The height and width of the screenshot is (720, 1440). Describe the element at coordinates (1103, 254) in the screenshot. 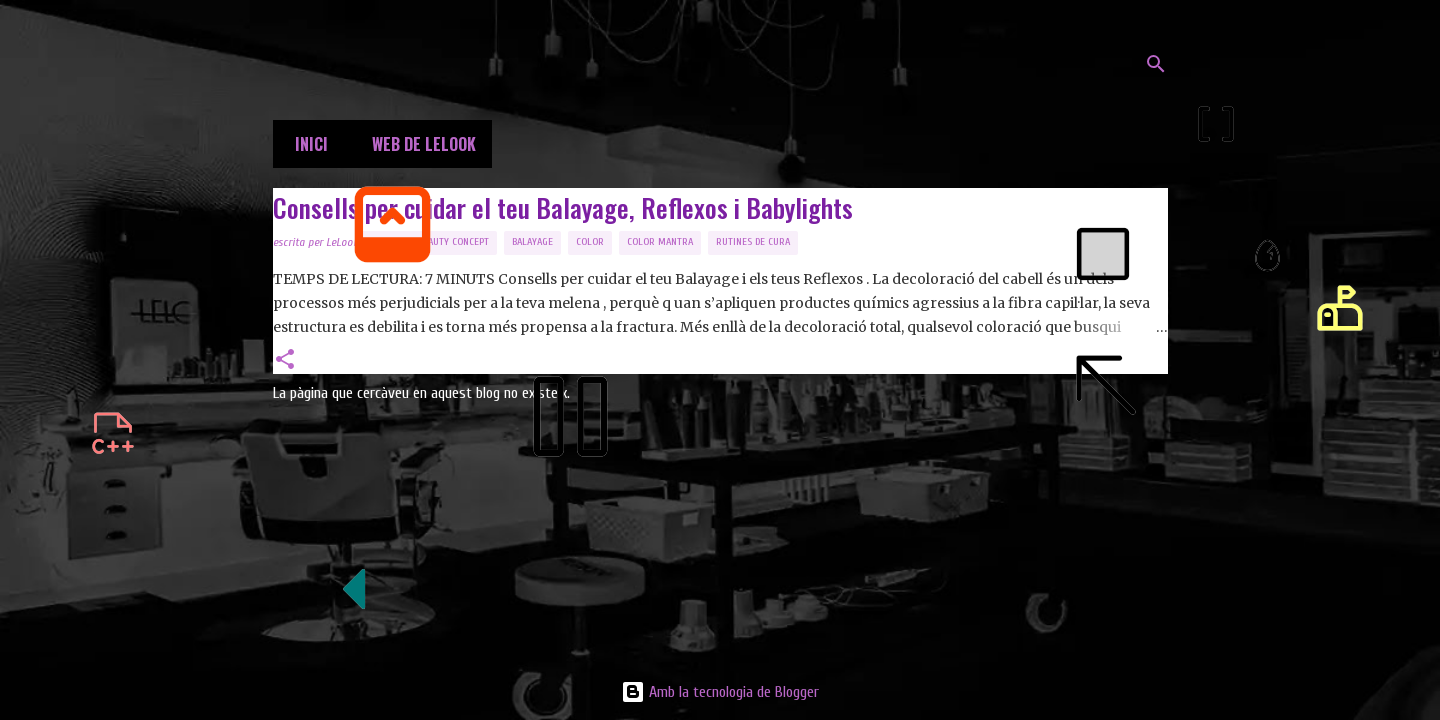

I see `stop media playback` at that location.